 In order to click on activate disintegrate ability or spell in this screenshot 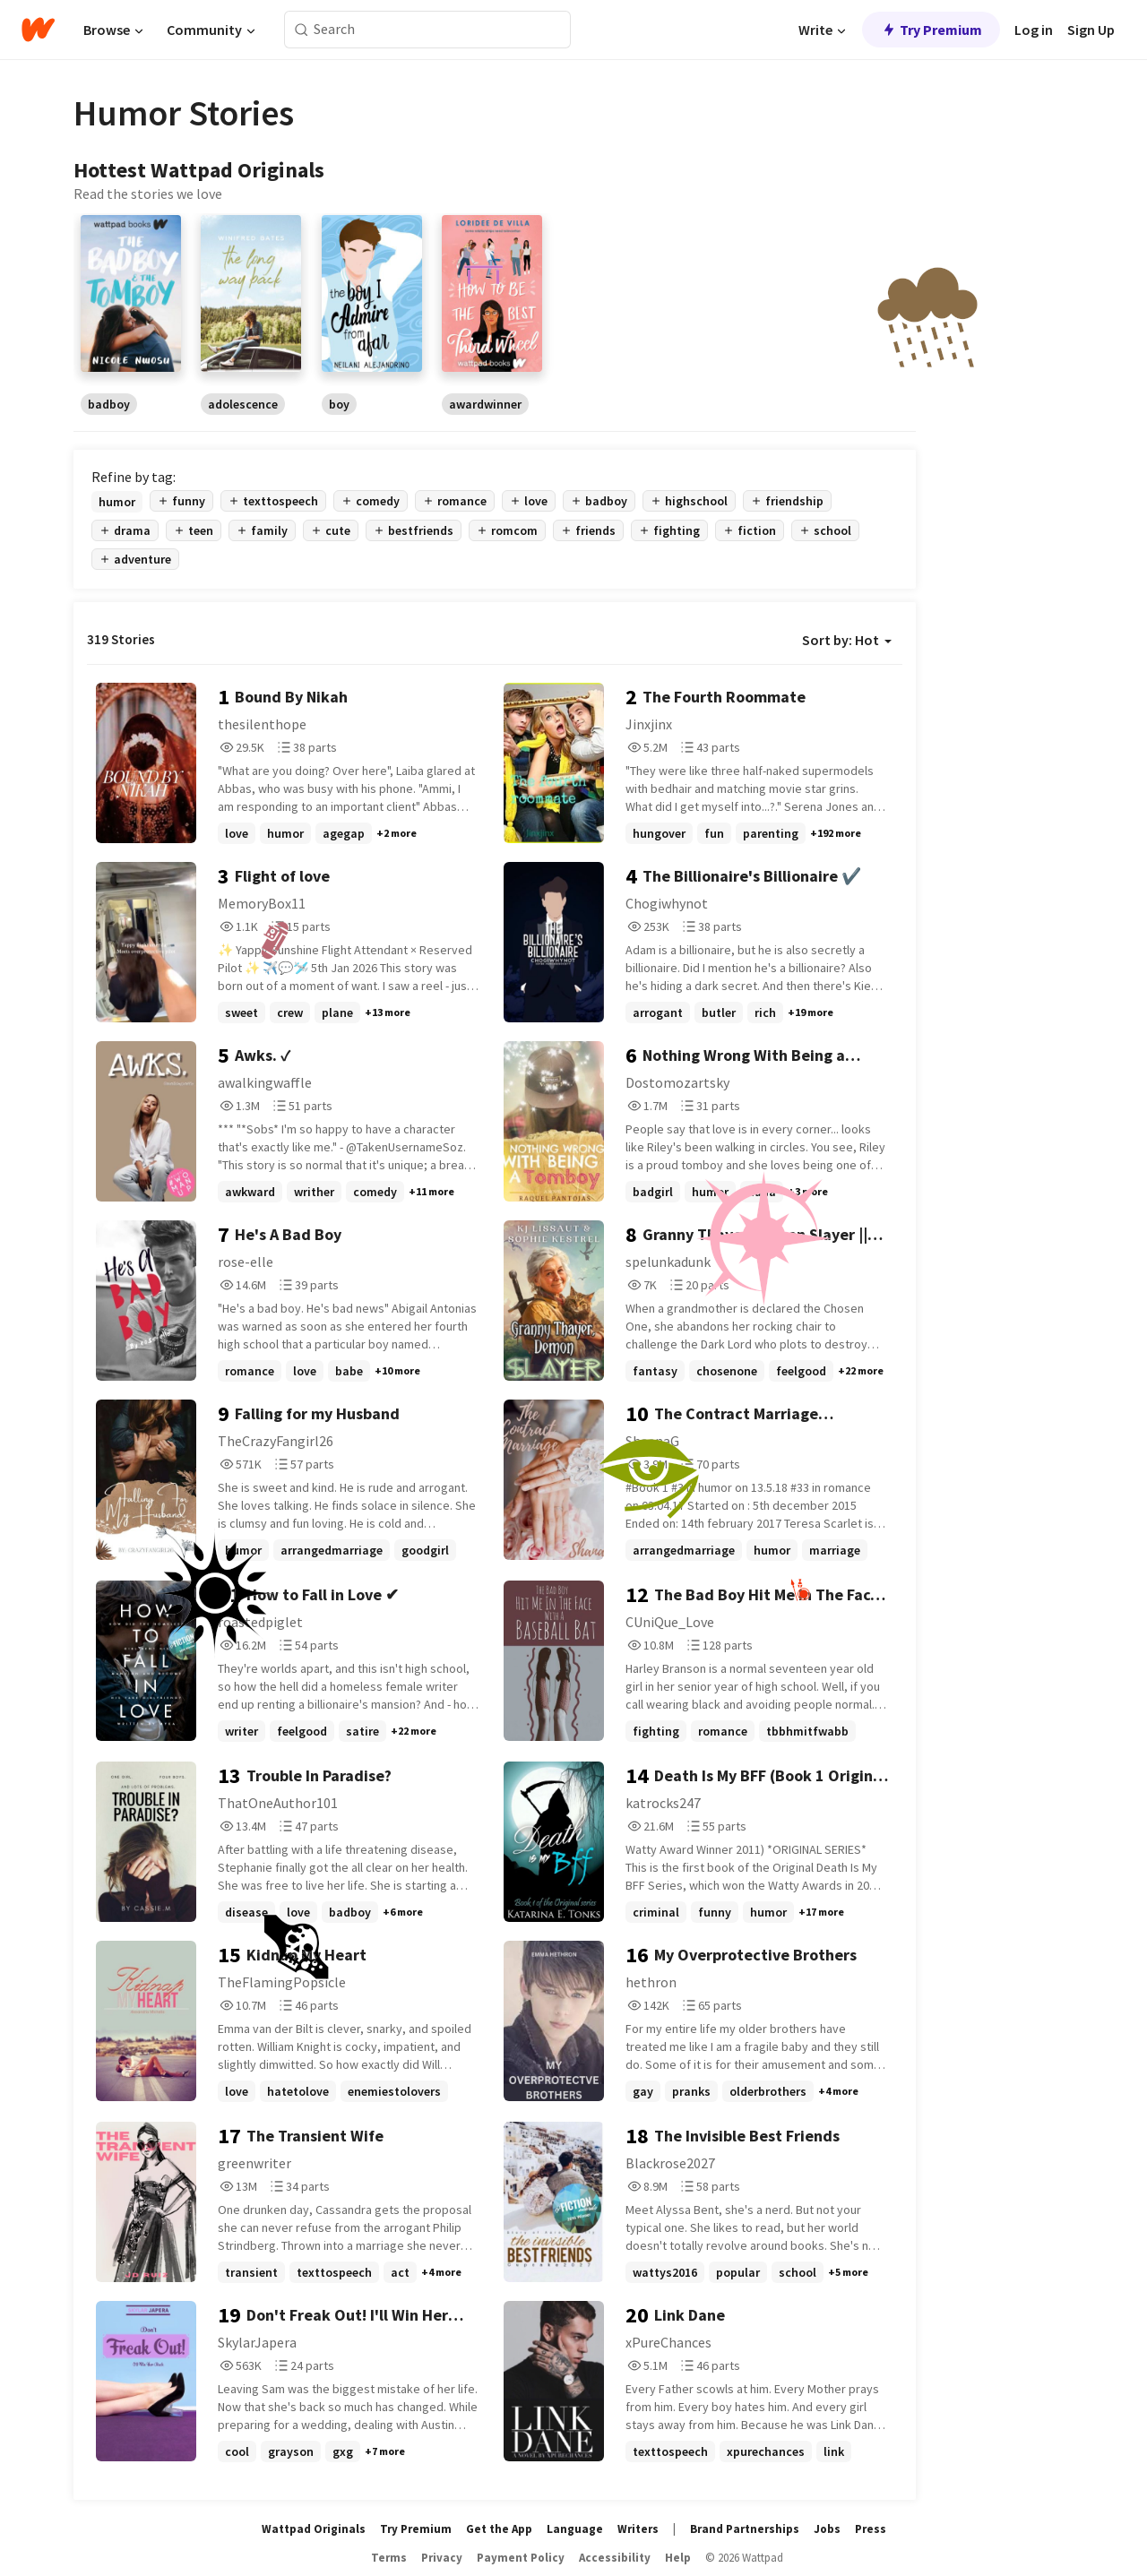, I will do `click(296, 1946)`.